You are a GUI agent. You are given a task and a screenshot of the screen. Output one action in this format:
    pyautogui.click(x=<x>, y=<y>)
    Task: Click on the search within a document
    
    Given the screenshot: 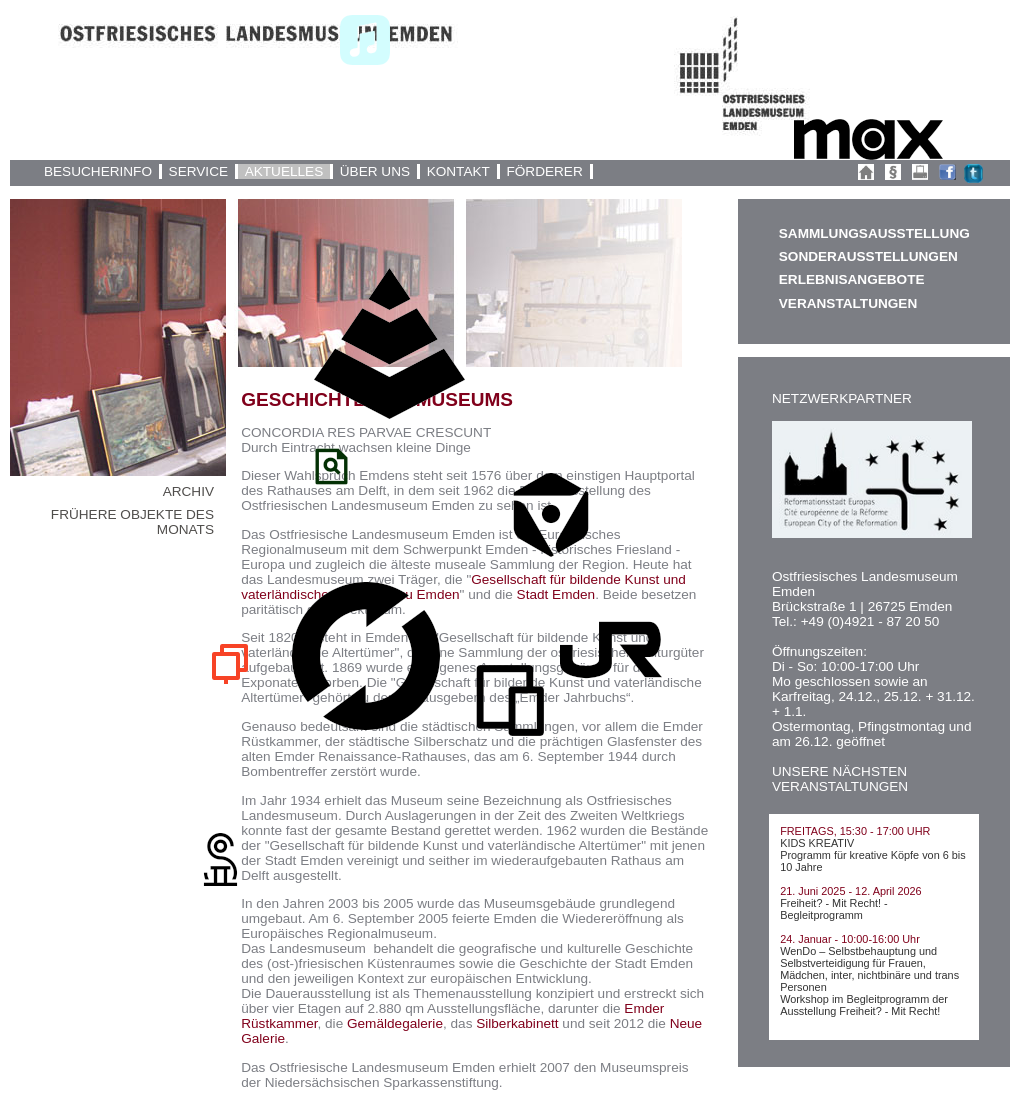 What is the action you would take?
    pyautogui.click(x=331, y=466)
    